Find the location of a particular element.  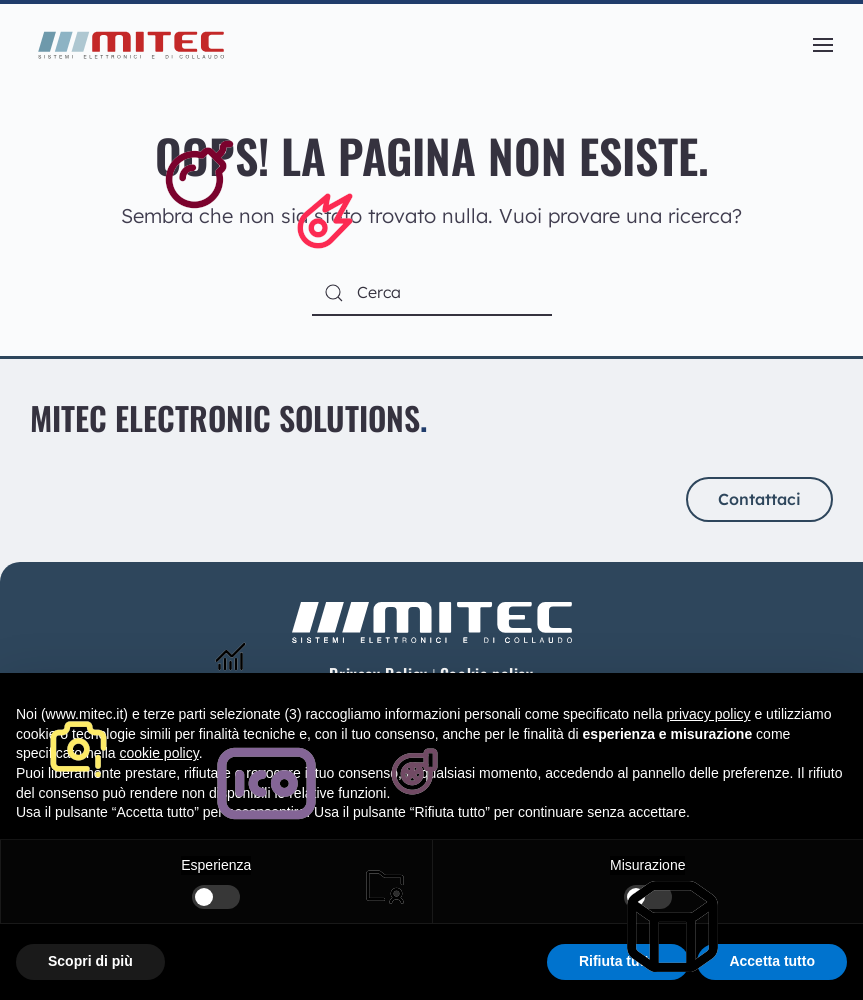

indicates a destructive or dangerous action is located at coordinates (199, 174).